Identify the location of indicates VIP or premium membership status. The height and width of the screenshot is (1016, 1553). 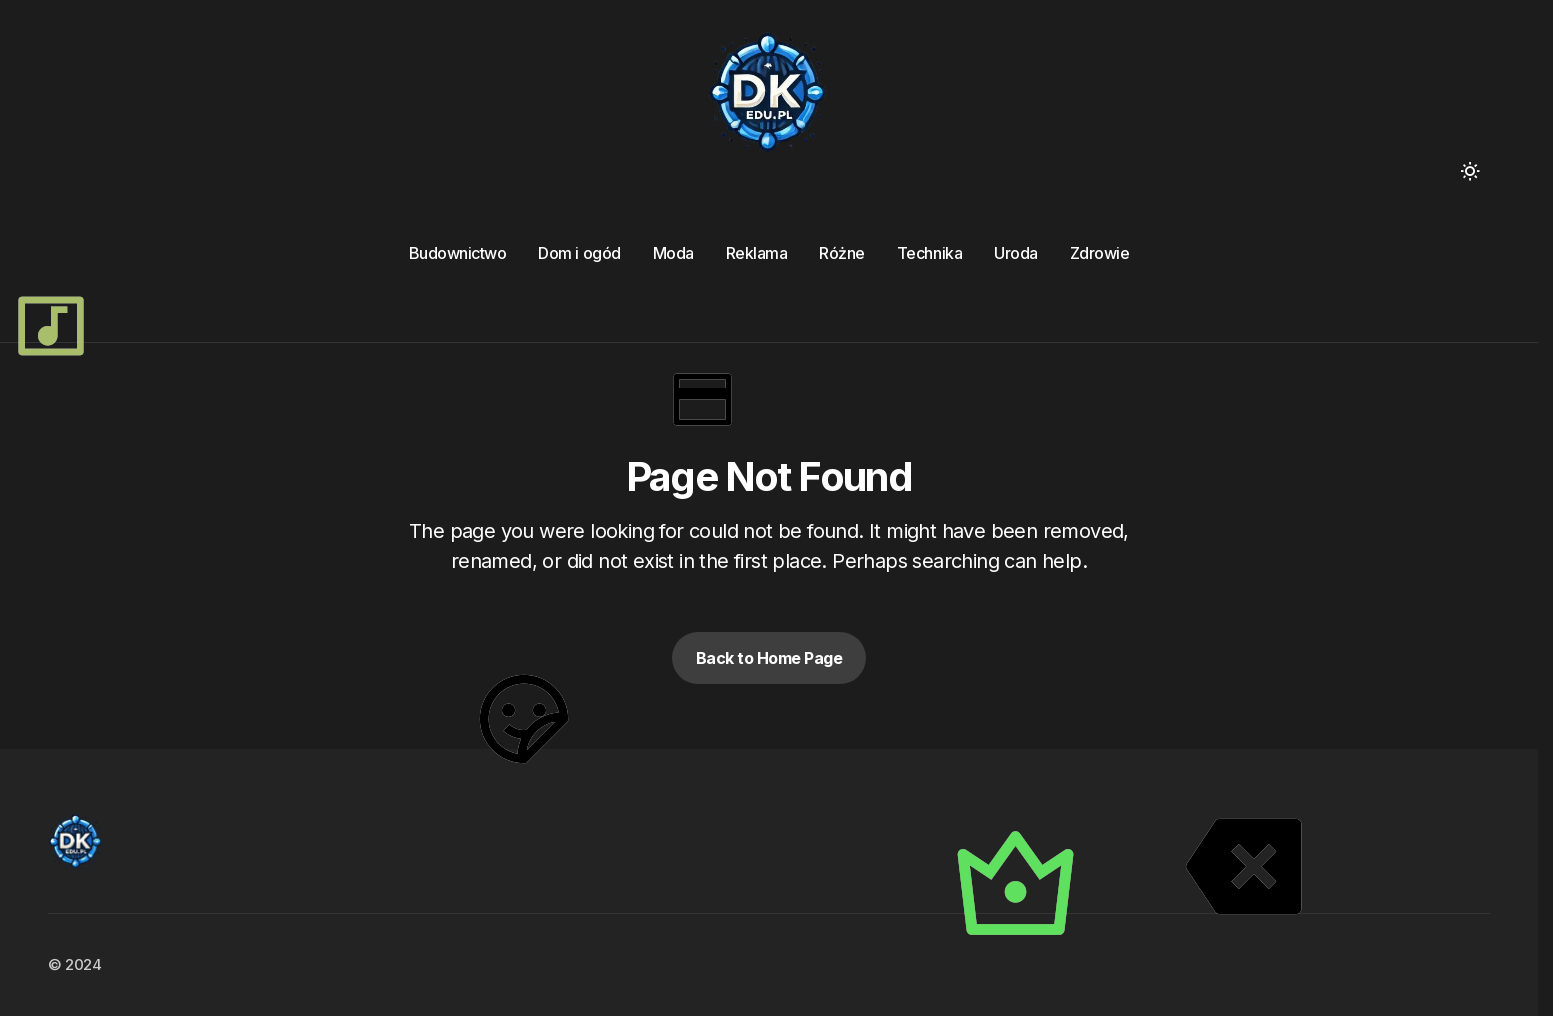
(1015, 886).